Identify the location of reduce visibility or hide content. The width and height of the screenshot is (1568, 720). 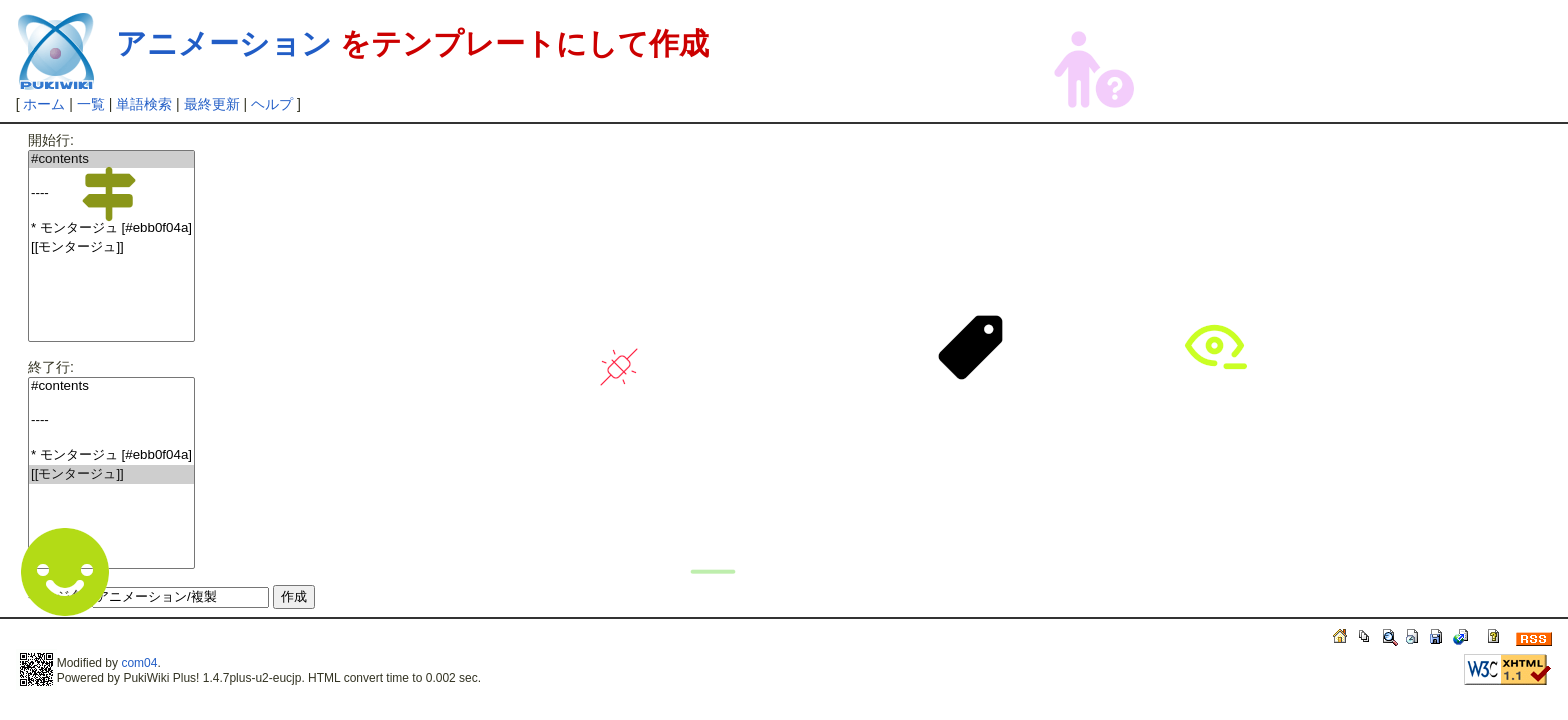
(1214, 345).